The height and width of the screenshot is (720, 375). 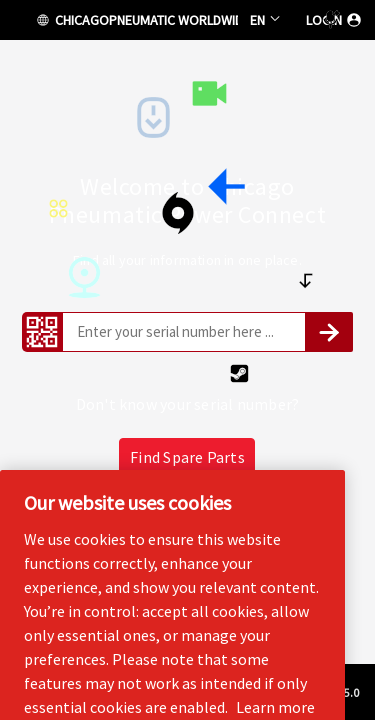 I want to click on activate AI voice assistant, so click(x=330, y=19).